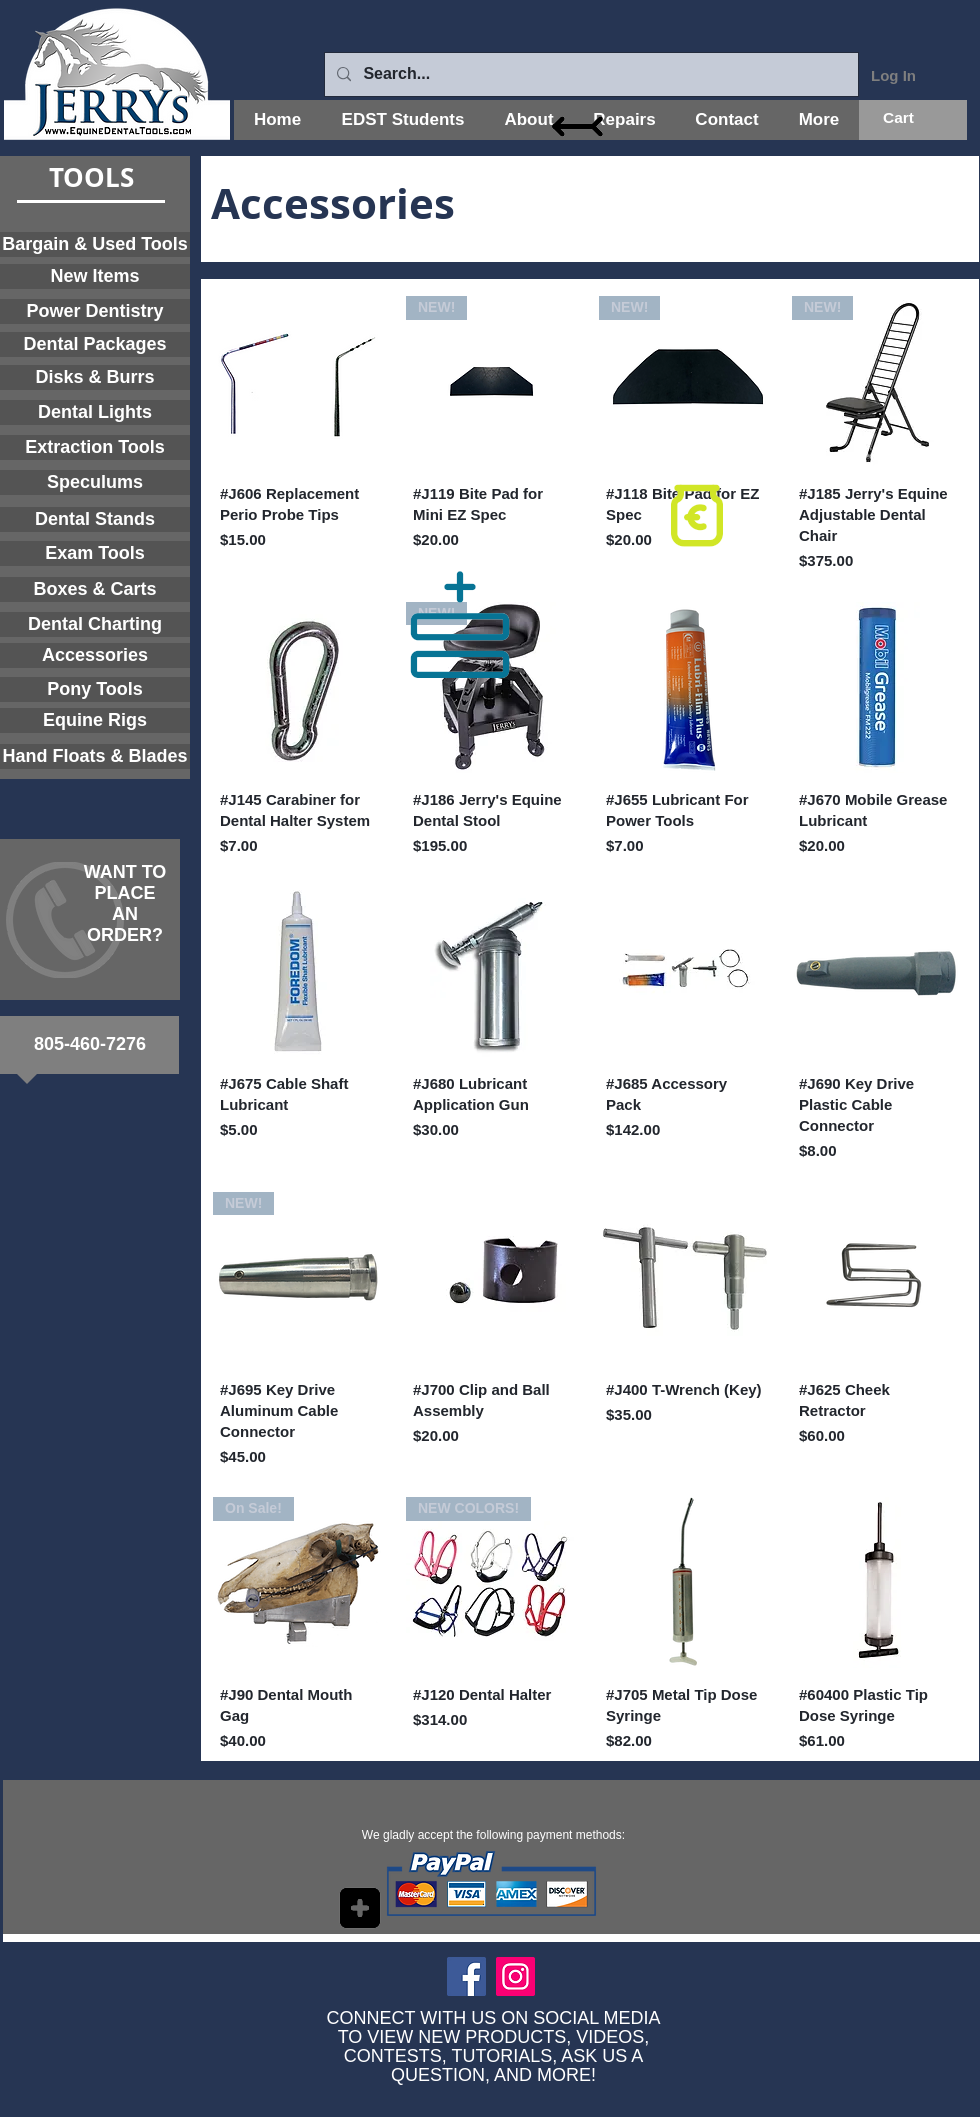 The image size is (980, 2117). What do you see at coordinates (460, 633) in the screenshot?
I see `add a new row above` at bounding box center [460, 633].